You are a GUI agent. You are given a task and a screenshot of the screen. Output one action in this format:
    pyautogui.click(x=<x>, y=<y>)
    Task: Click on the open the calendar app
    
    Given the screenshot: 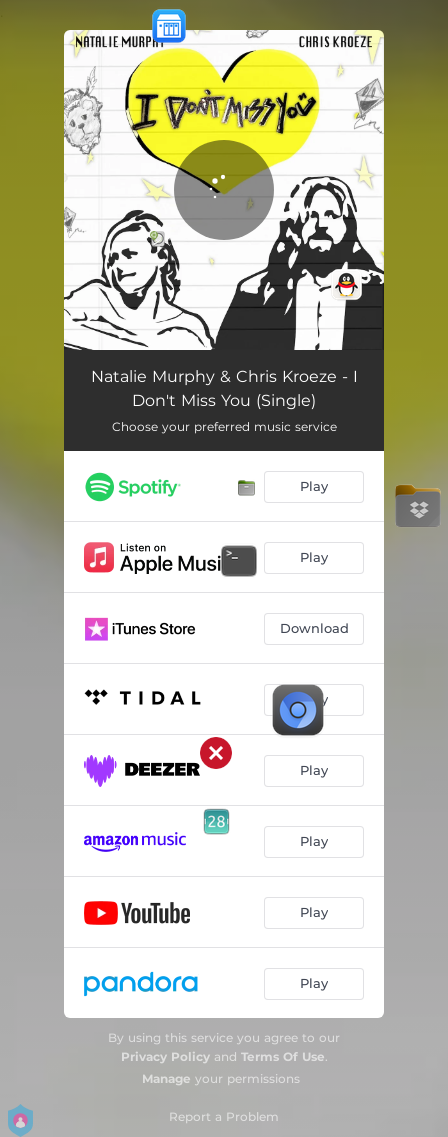 What is the action you would take?
    pyautogui.click(x=216, y=821)
    